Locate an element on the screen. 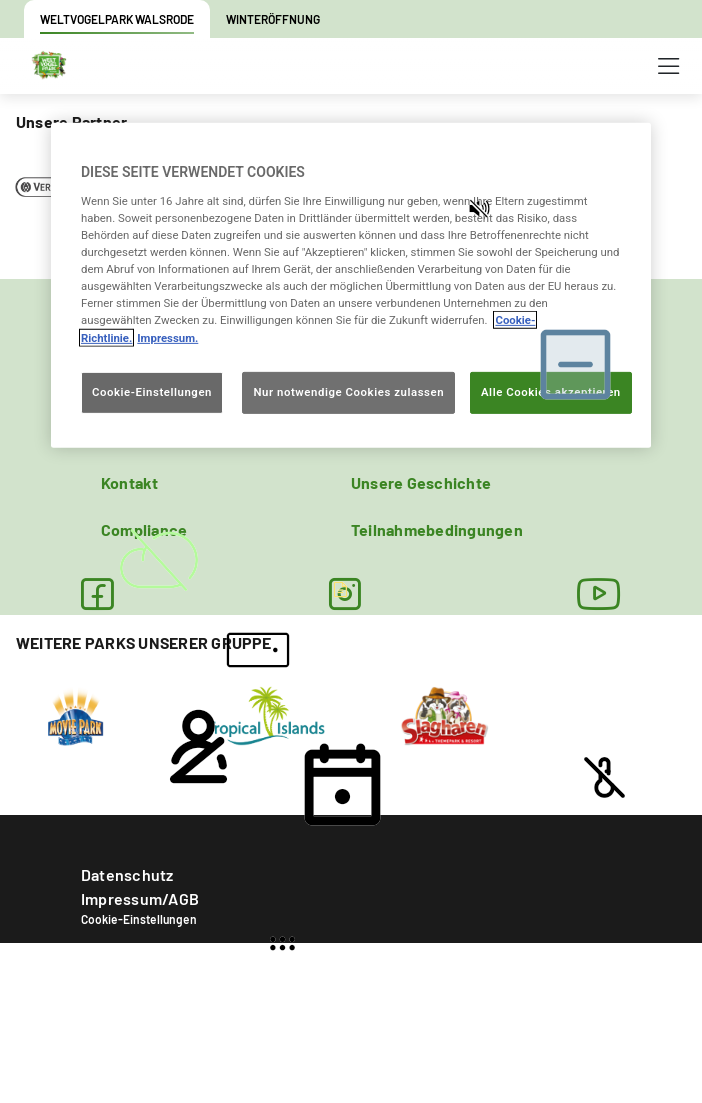  fasten seatbelt reminder is located at coordinates (198, 746).